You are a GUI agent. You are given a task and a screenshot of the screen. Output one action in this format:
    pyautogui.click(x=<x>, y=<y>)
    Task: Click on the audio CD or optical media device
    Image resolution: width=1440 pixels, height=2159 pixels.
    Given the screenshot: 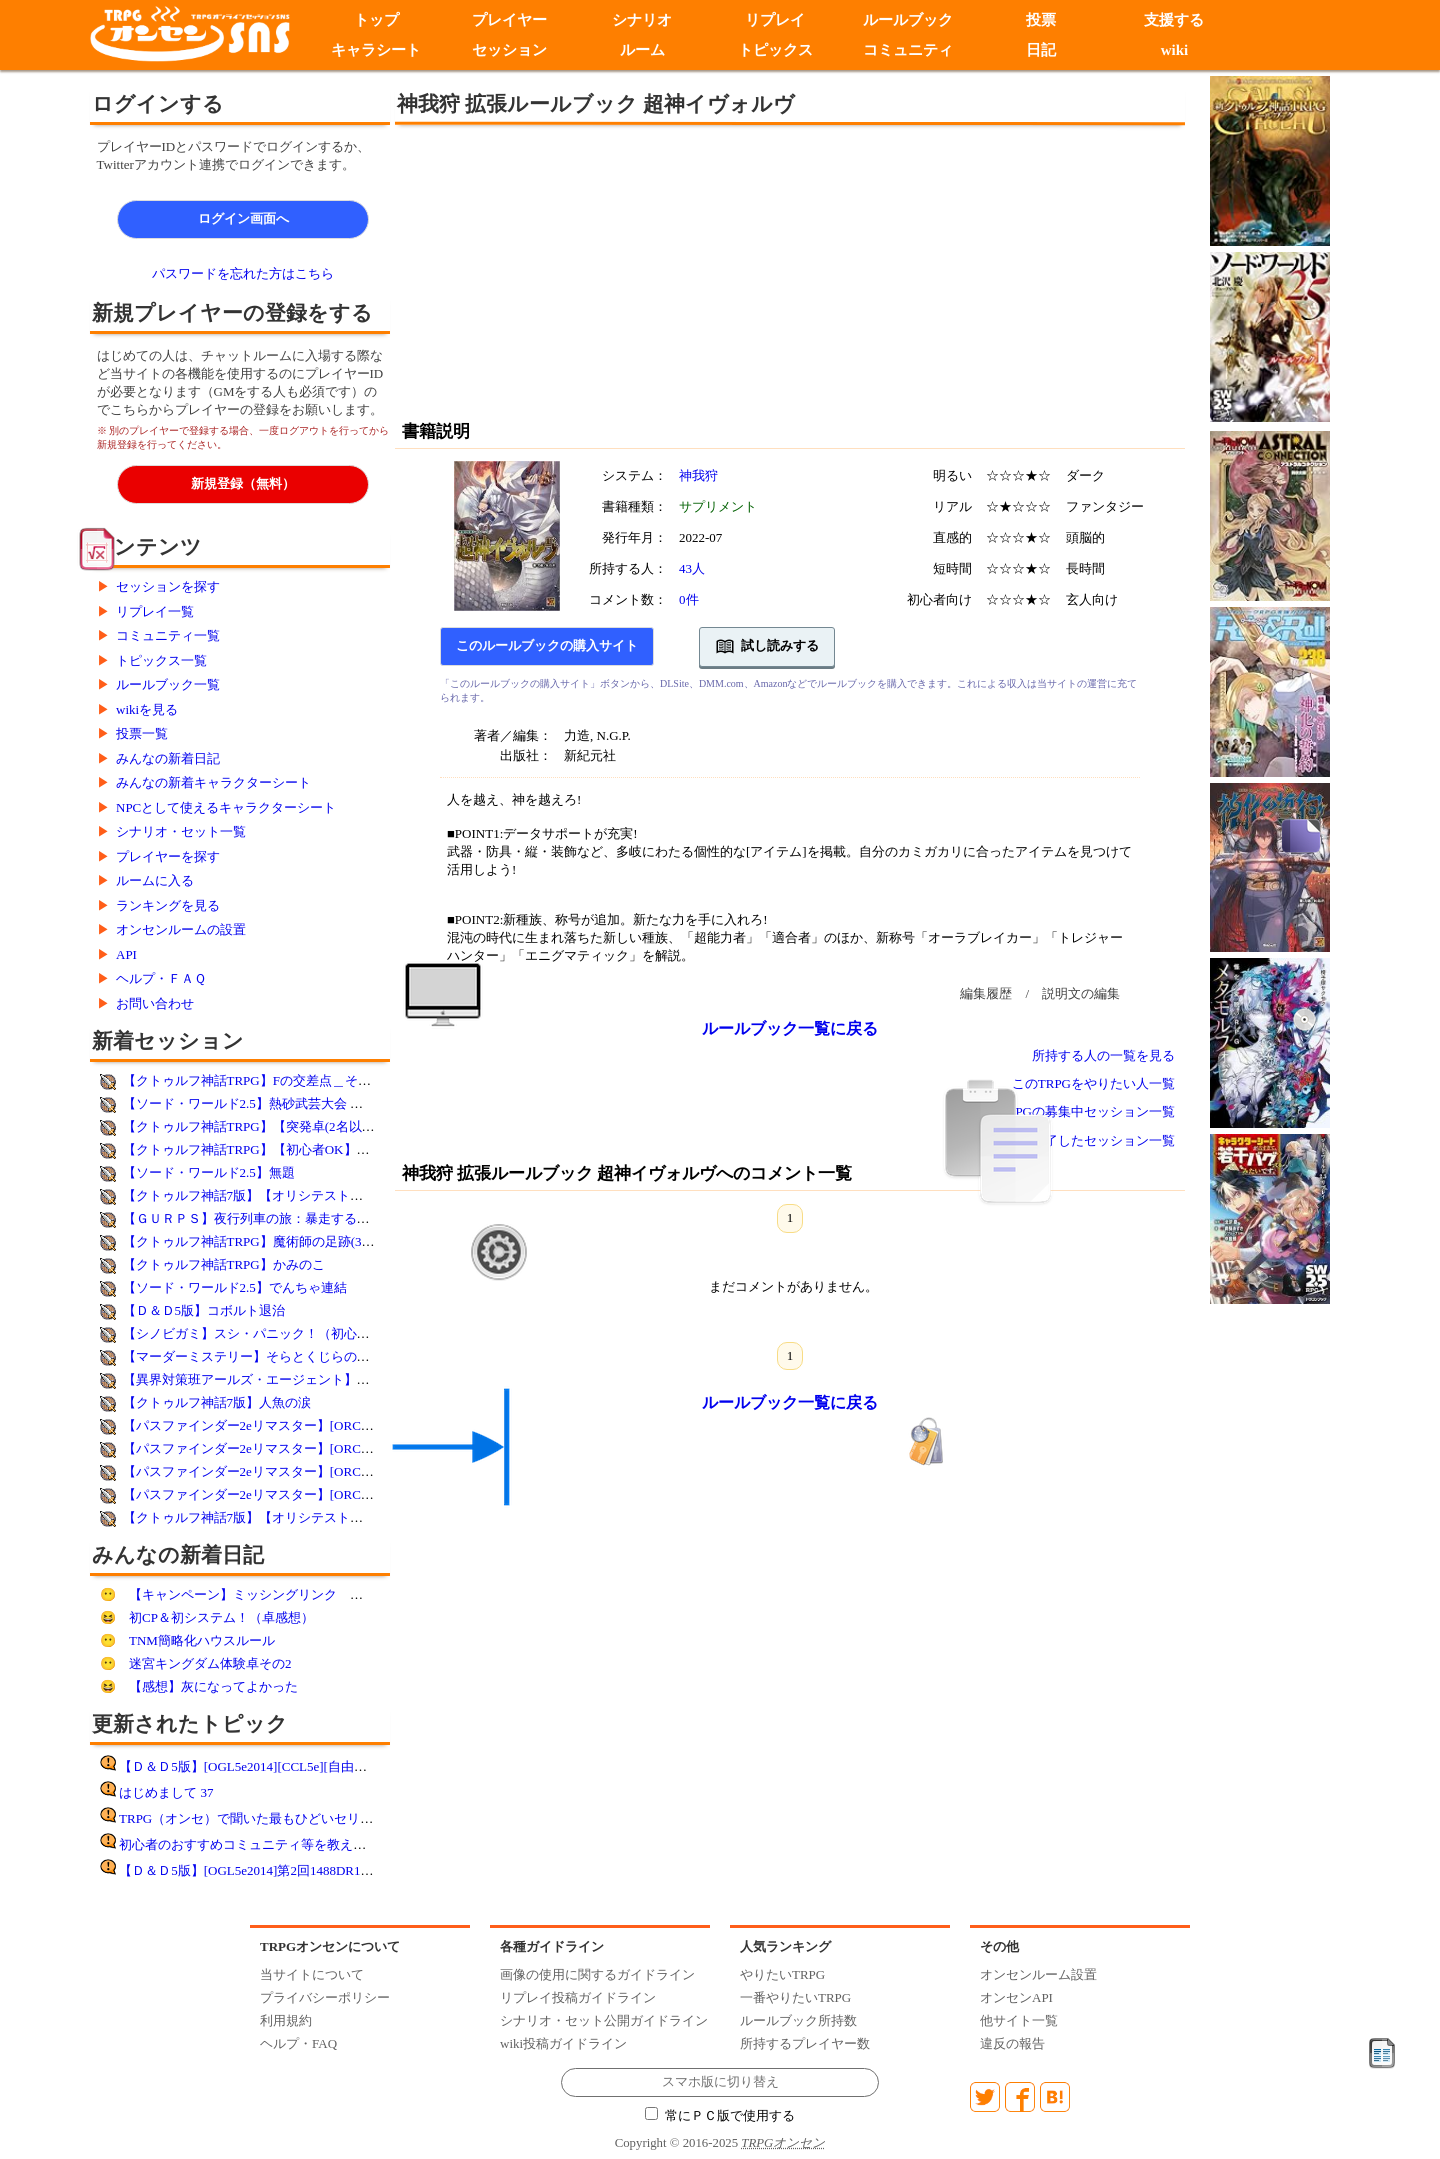 What is the action you would take?
    pyautogui.click(x=1304, y=1019)
    